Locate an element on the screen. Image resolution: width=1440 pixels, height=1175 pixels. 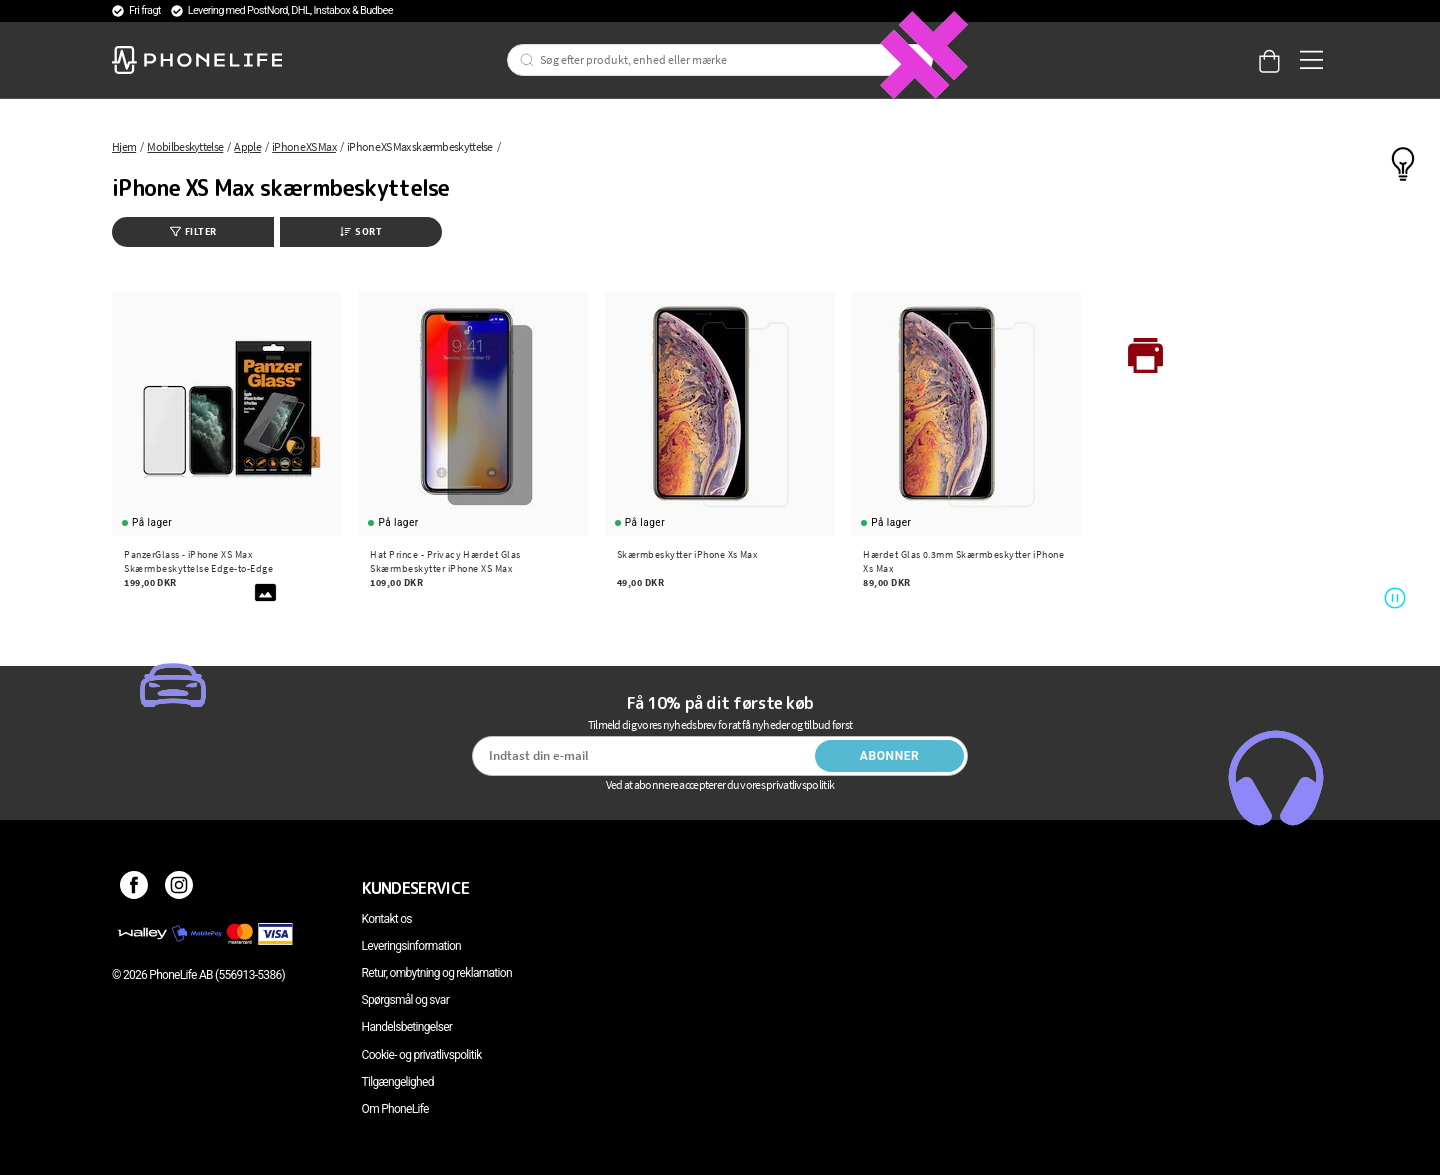
pause media playback is located at coordinates (1395, 598).